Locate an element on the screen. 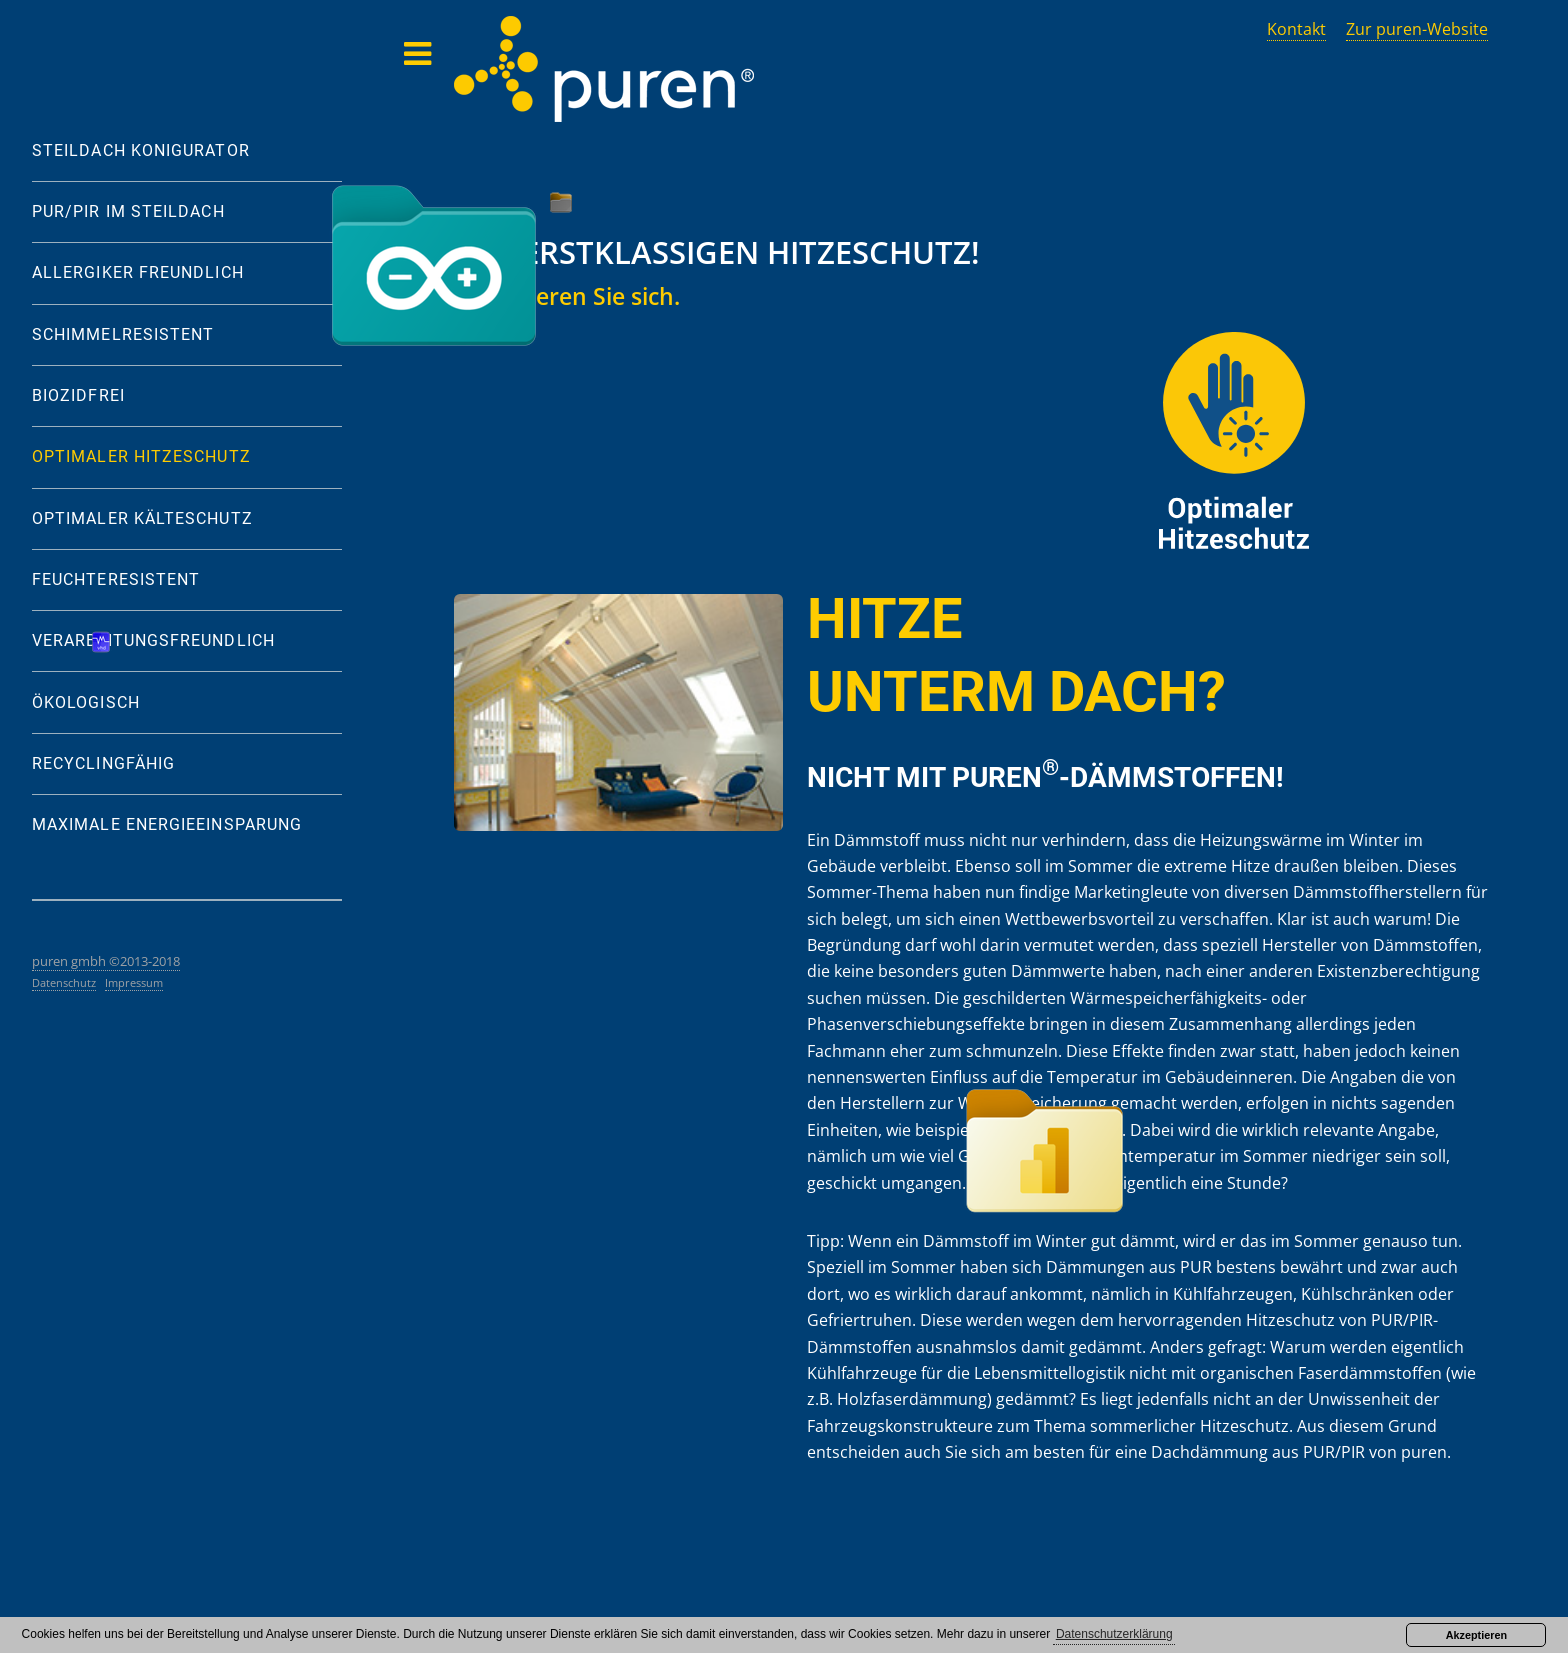  indicates an open or currently accessed folder is located at coordinates (561, 202).